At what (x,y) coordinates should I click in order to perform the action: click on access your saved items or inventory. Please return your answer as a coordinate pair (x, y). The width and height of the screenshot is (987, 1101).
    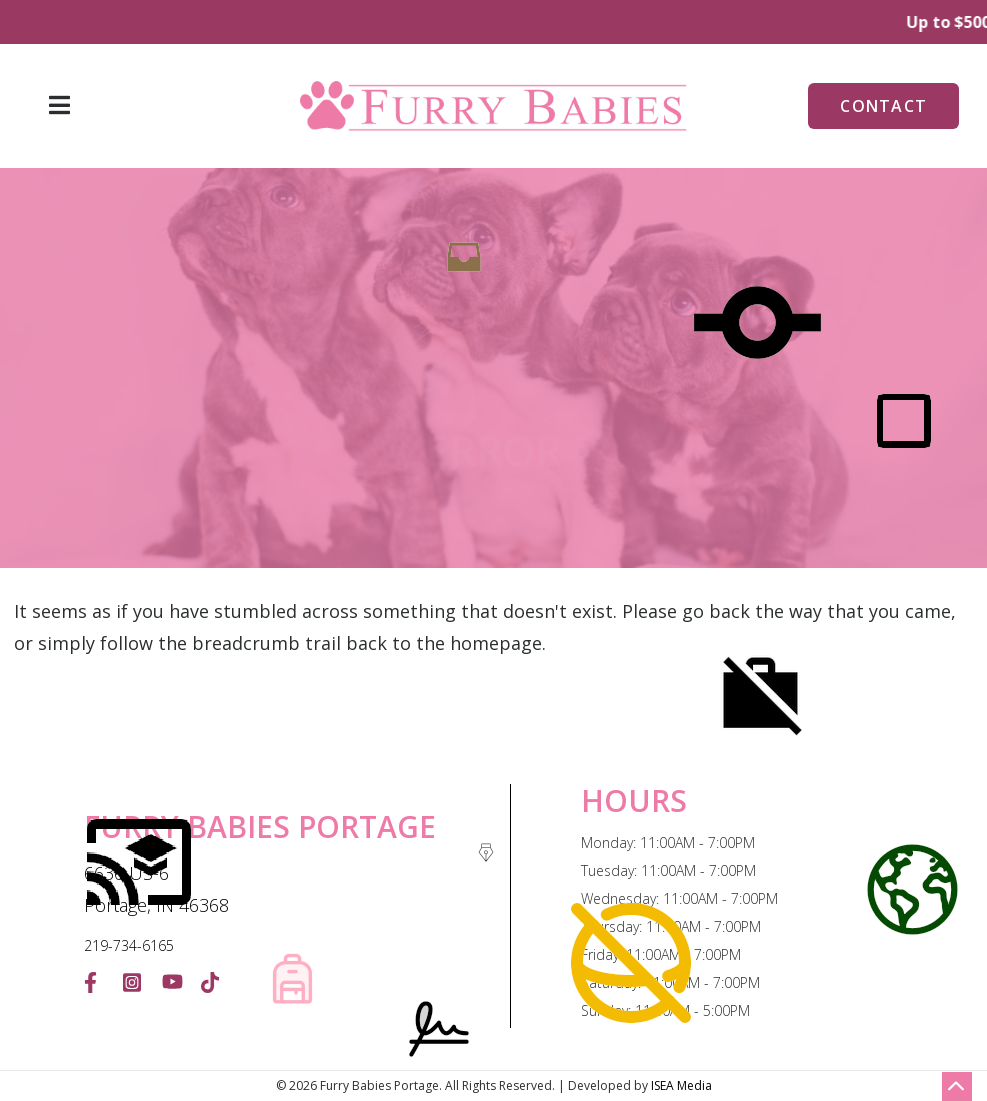
    Looking at the image, I should click on (292, 980).